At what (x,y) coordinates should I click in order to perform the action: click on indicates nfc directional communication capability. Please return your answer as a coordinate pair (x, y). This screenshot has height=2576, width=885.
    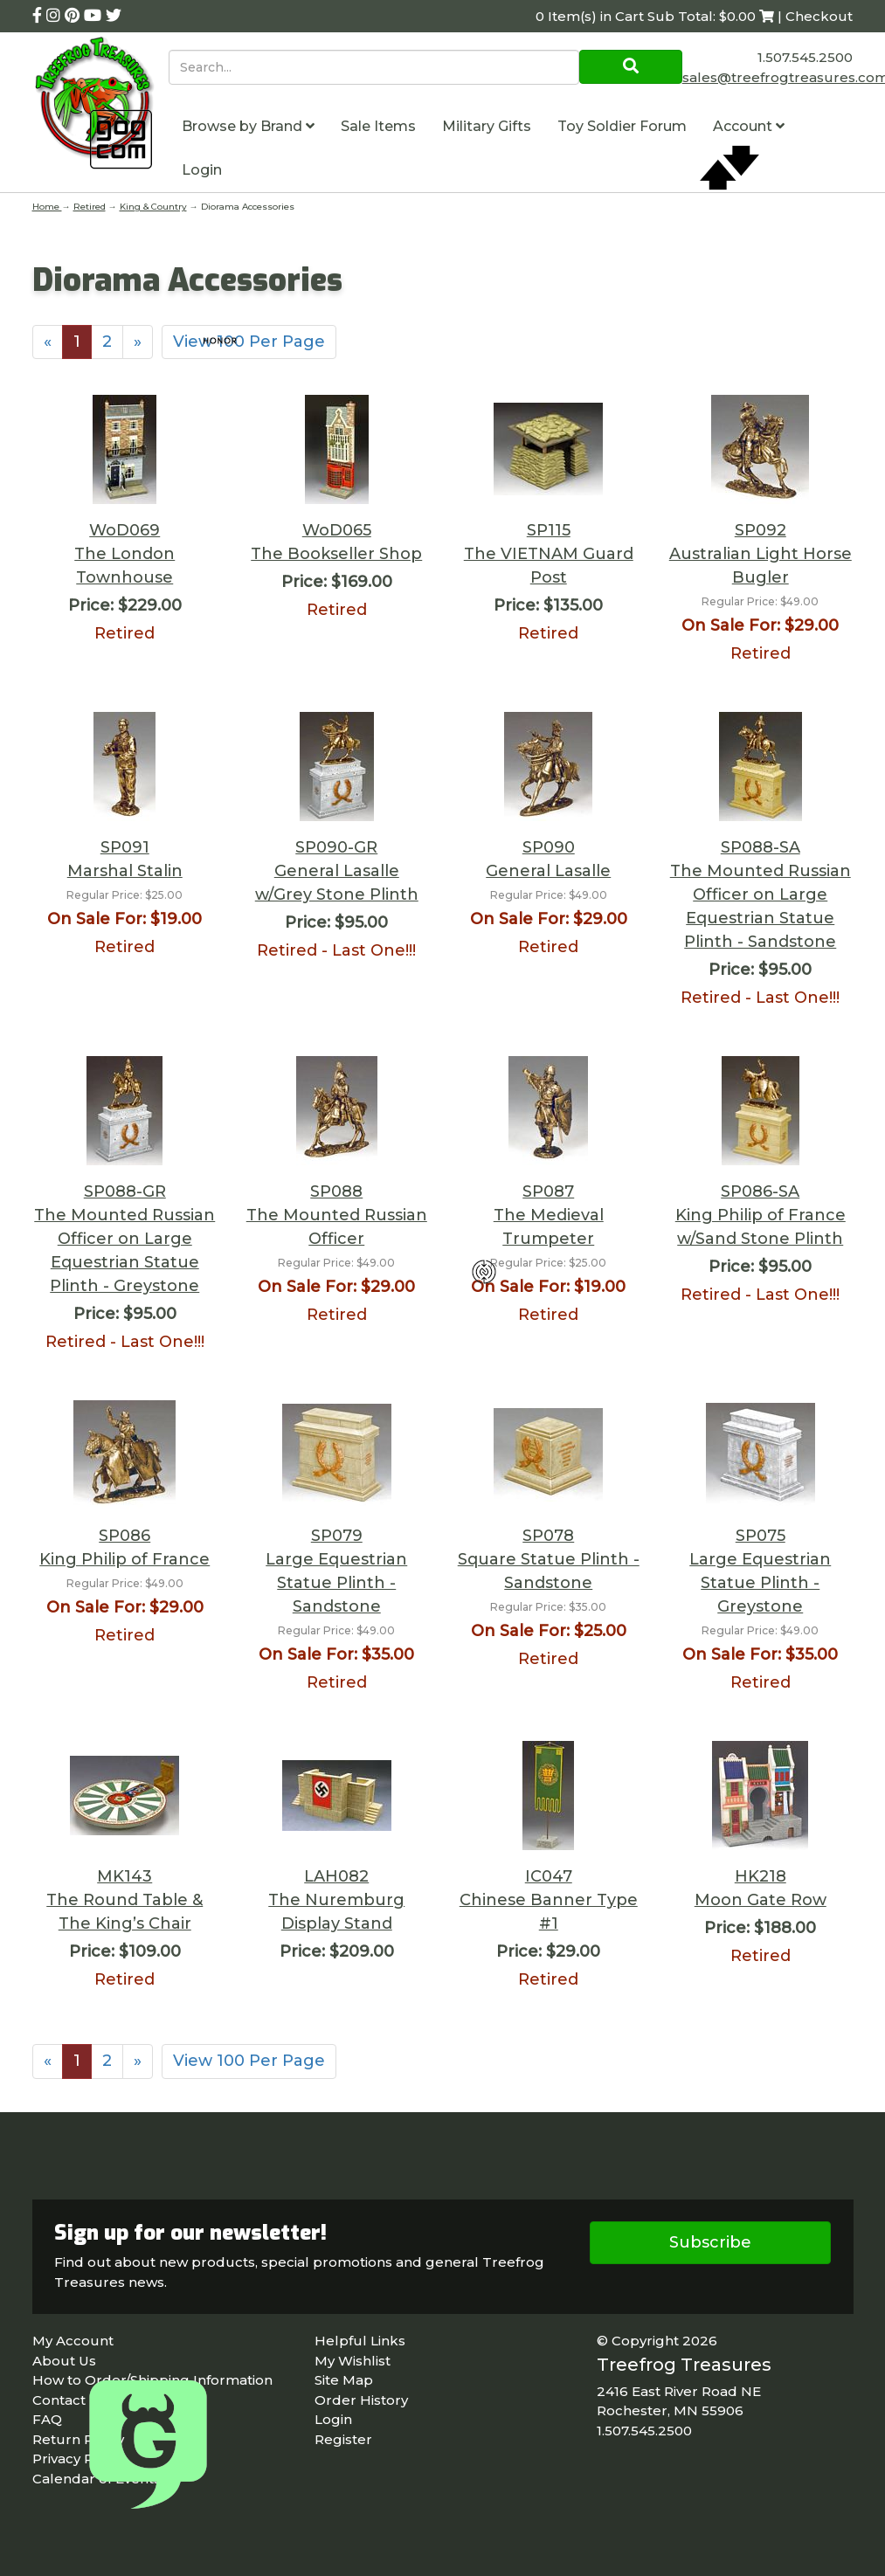
    Looking at the image, I should click on (484, 1272).